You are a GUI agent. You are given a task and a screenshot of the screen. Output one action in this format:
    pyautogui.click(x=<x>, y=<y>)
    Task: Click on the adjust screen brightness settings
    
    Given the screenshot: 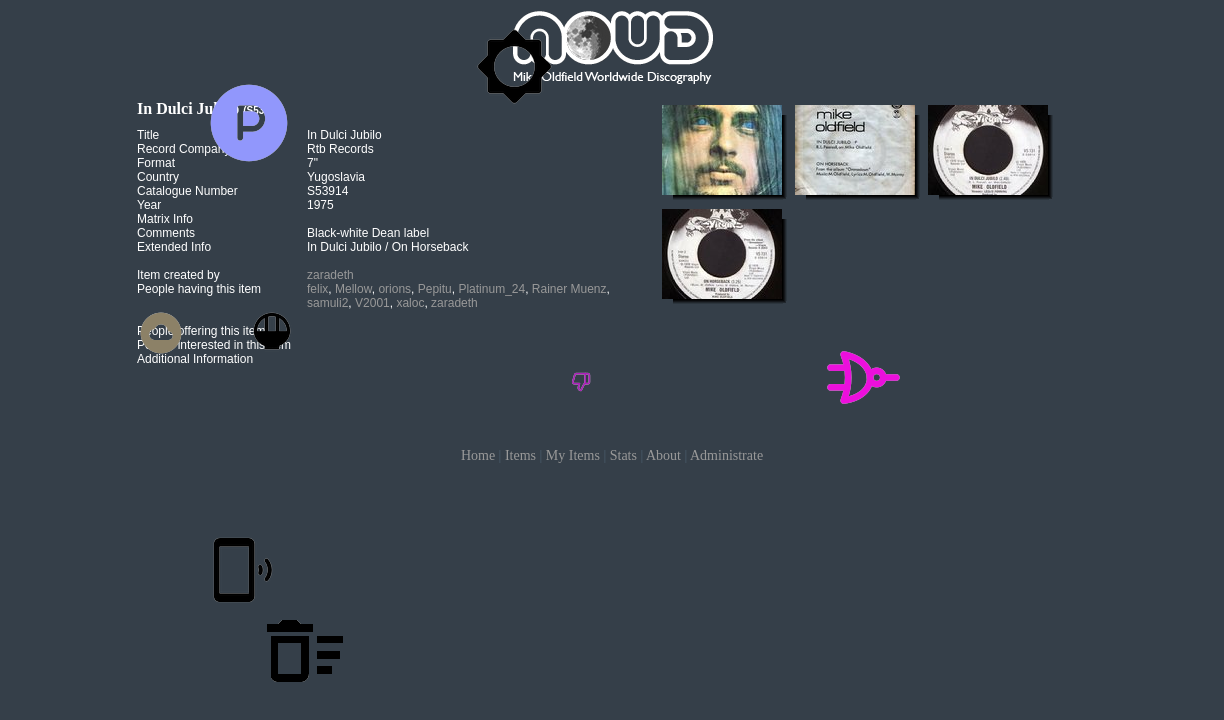 What is the action you would take?
    pyautogui.click(x=514, y=66)
    